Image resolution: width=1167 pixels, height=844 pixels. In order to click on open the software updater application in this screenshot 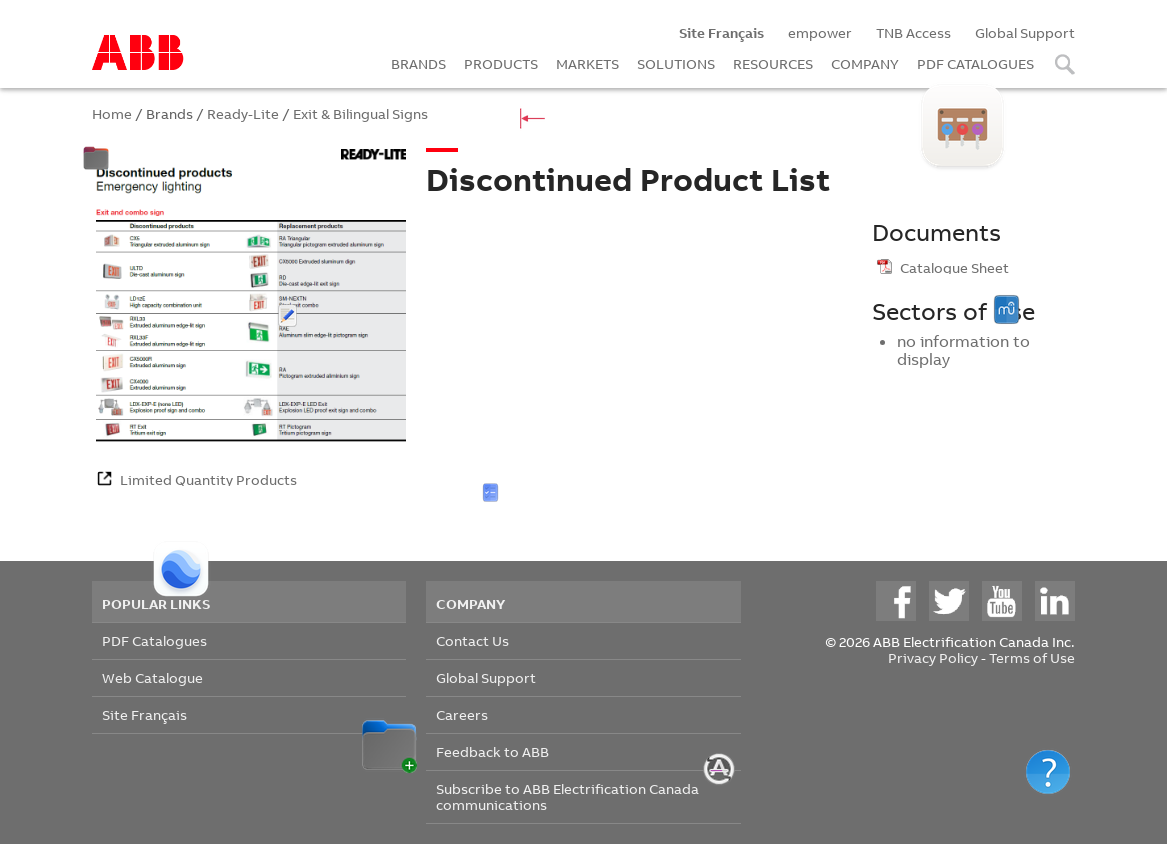, I will do `click(719, 769)`.